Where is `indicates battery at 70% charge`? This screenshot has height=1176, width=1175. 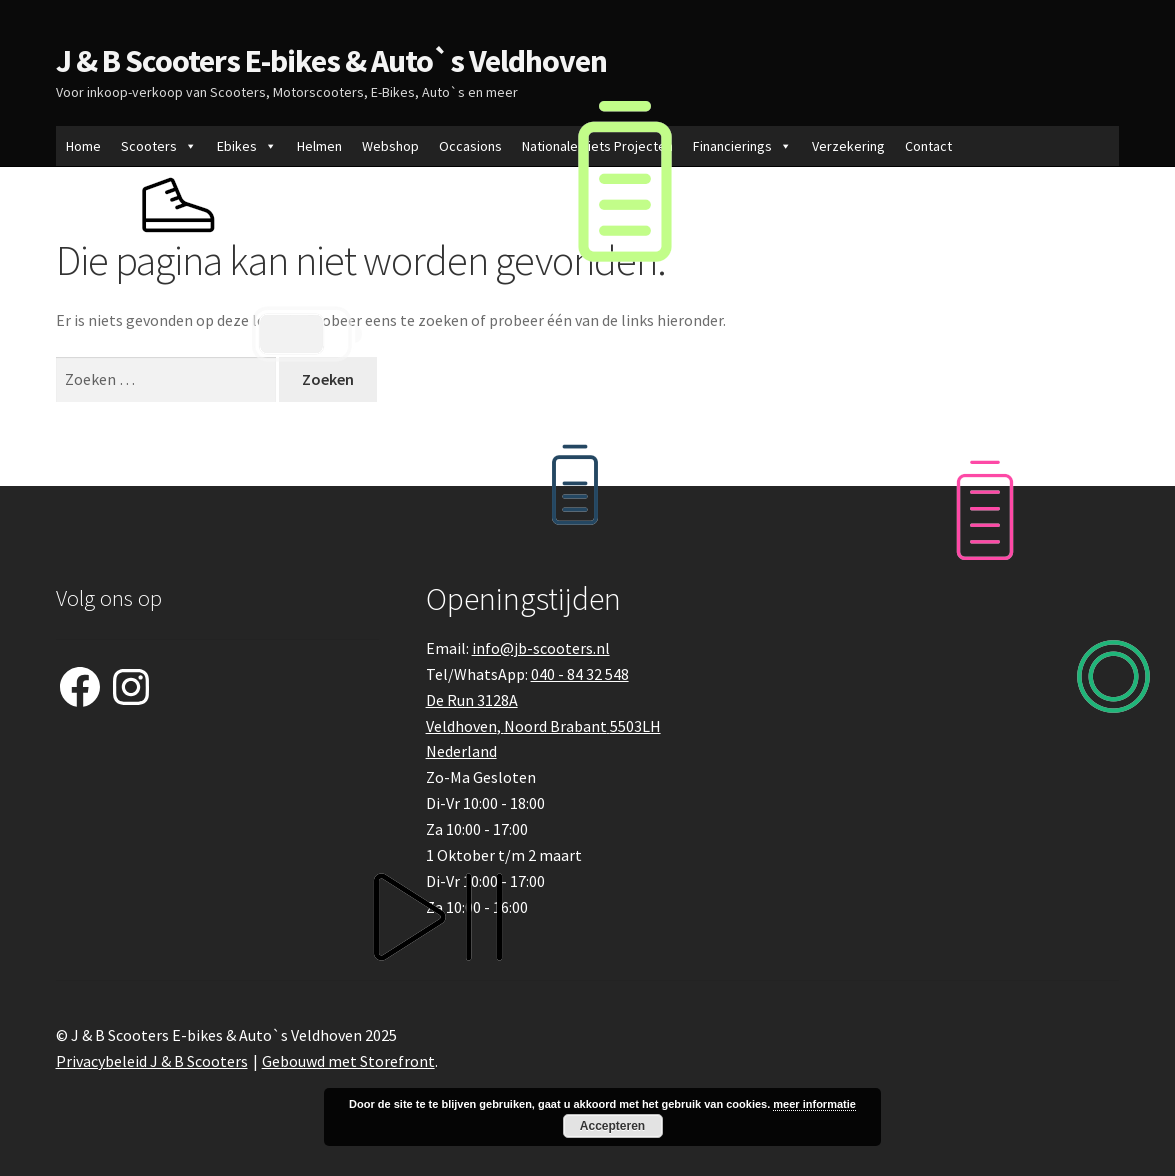
indicates battery at 70% charge is located at coordinates (307, 334).